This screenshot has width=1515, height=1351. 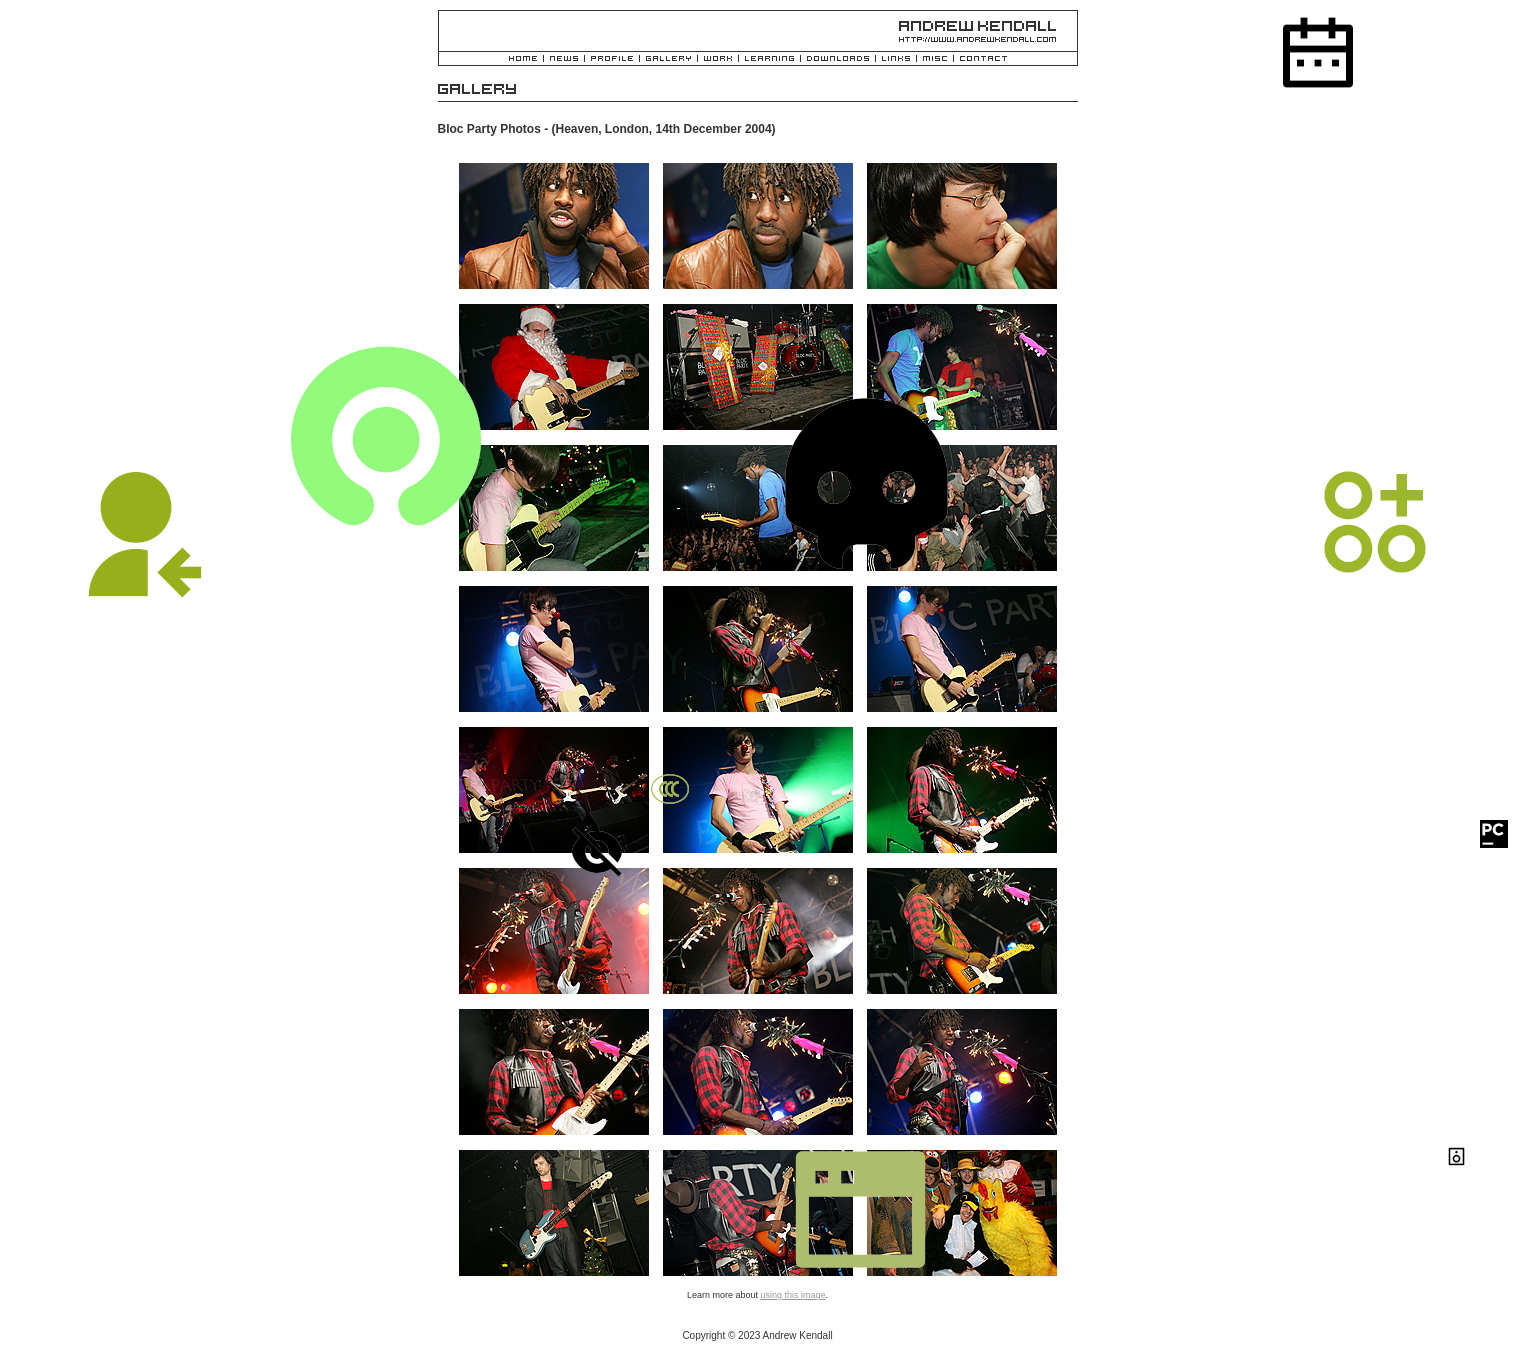 I want to click on open the gojek app, so click(x=386, y=436).